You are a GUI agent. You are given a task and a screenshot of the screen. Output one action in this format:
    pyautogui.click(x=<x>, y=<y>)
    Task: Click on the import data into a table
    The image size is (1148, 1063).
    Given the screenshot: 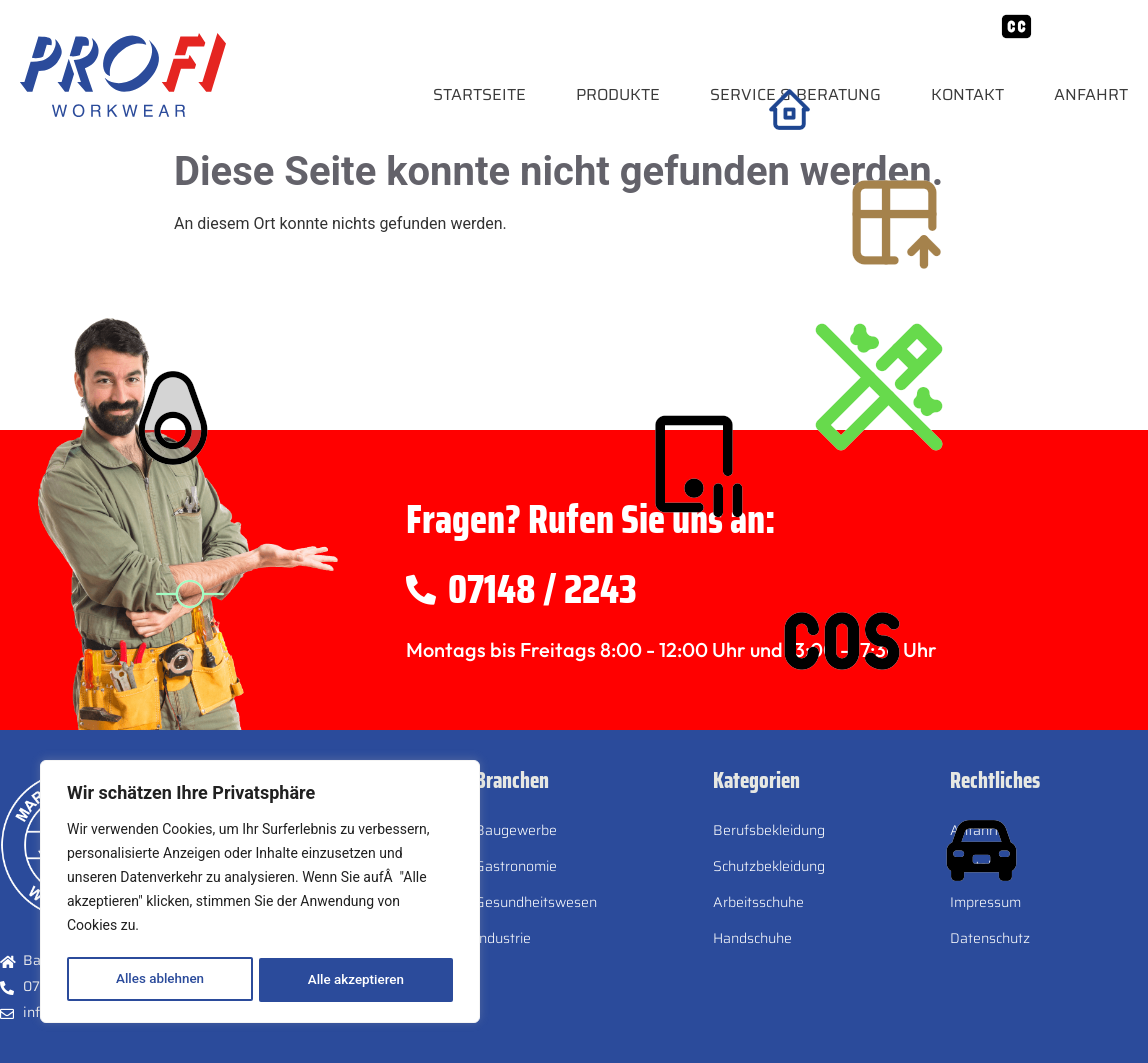 What is the action you would take?
    pyautogui.click(x=894, y=222)
    